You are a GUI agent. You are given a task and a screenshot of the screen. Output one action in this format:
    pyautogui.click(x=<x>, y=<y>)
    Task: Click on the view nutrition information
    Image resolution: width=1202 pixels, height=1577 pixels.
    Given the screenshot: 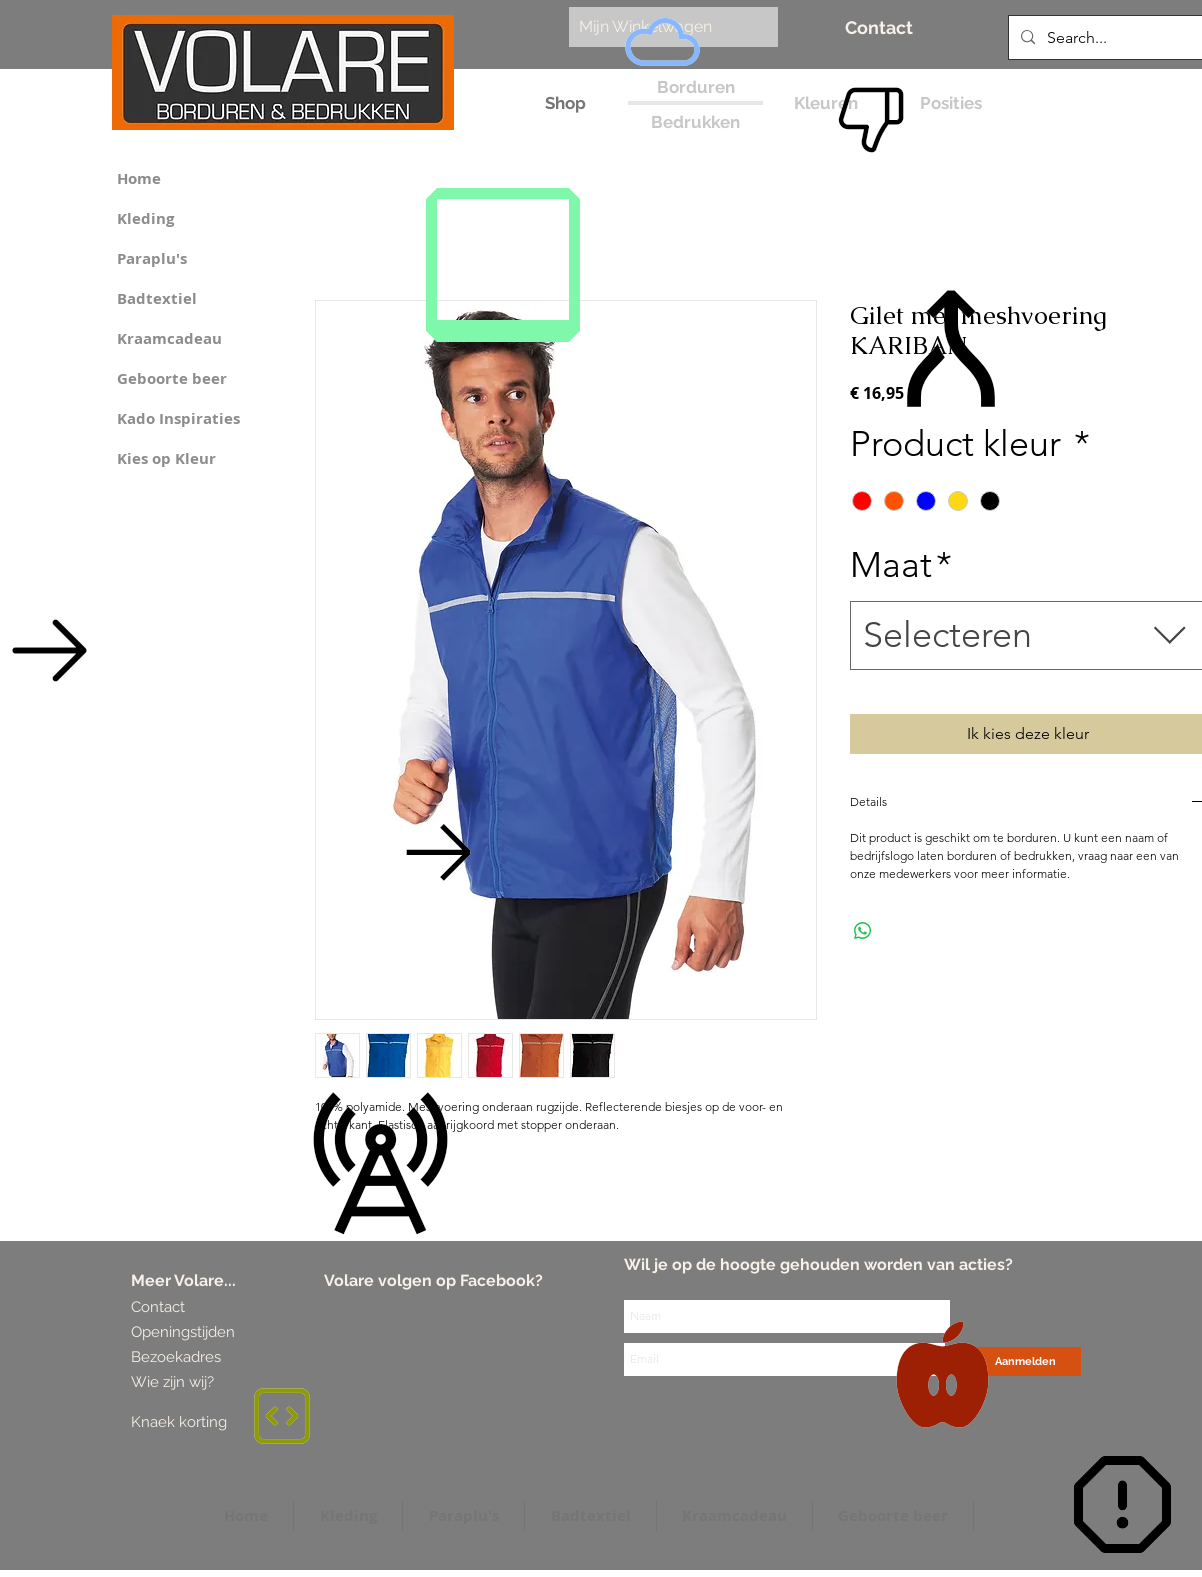 What is the action you would take?
    pyautogui.click(x=942, y=1374)
    